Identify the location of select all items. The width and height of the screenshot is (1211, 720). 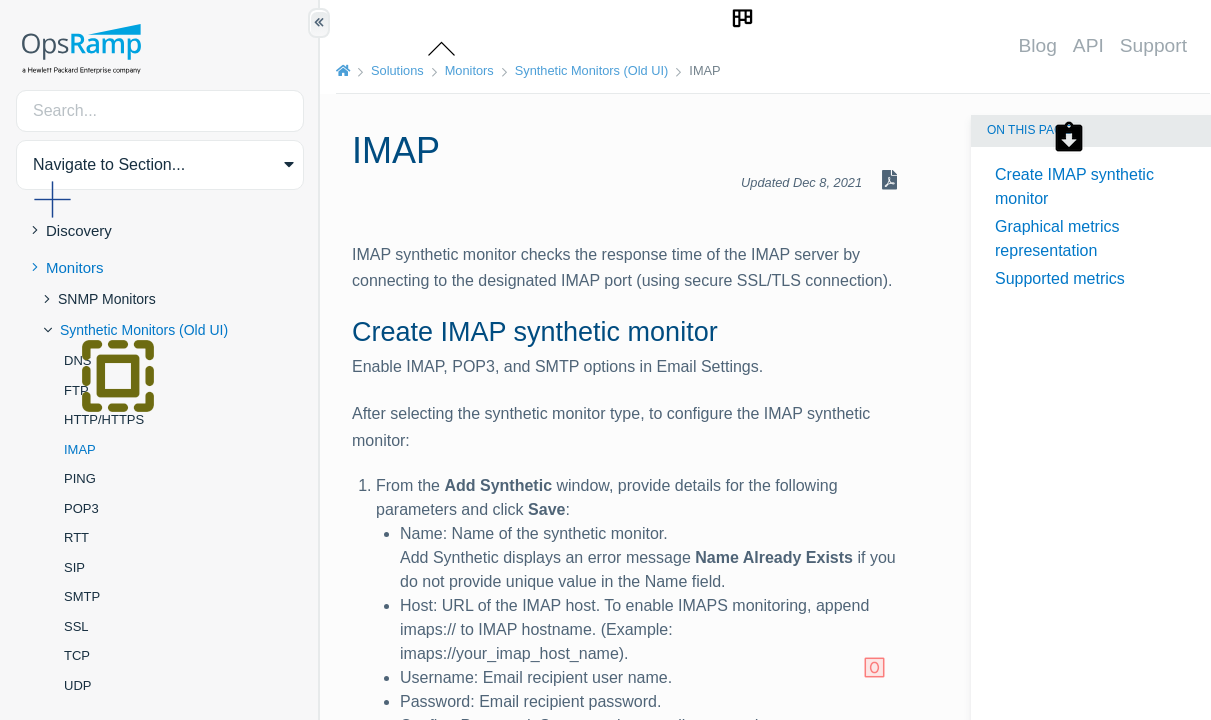
(118, 376).